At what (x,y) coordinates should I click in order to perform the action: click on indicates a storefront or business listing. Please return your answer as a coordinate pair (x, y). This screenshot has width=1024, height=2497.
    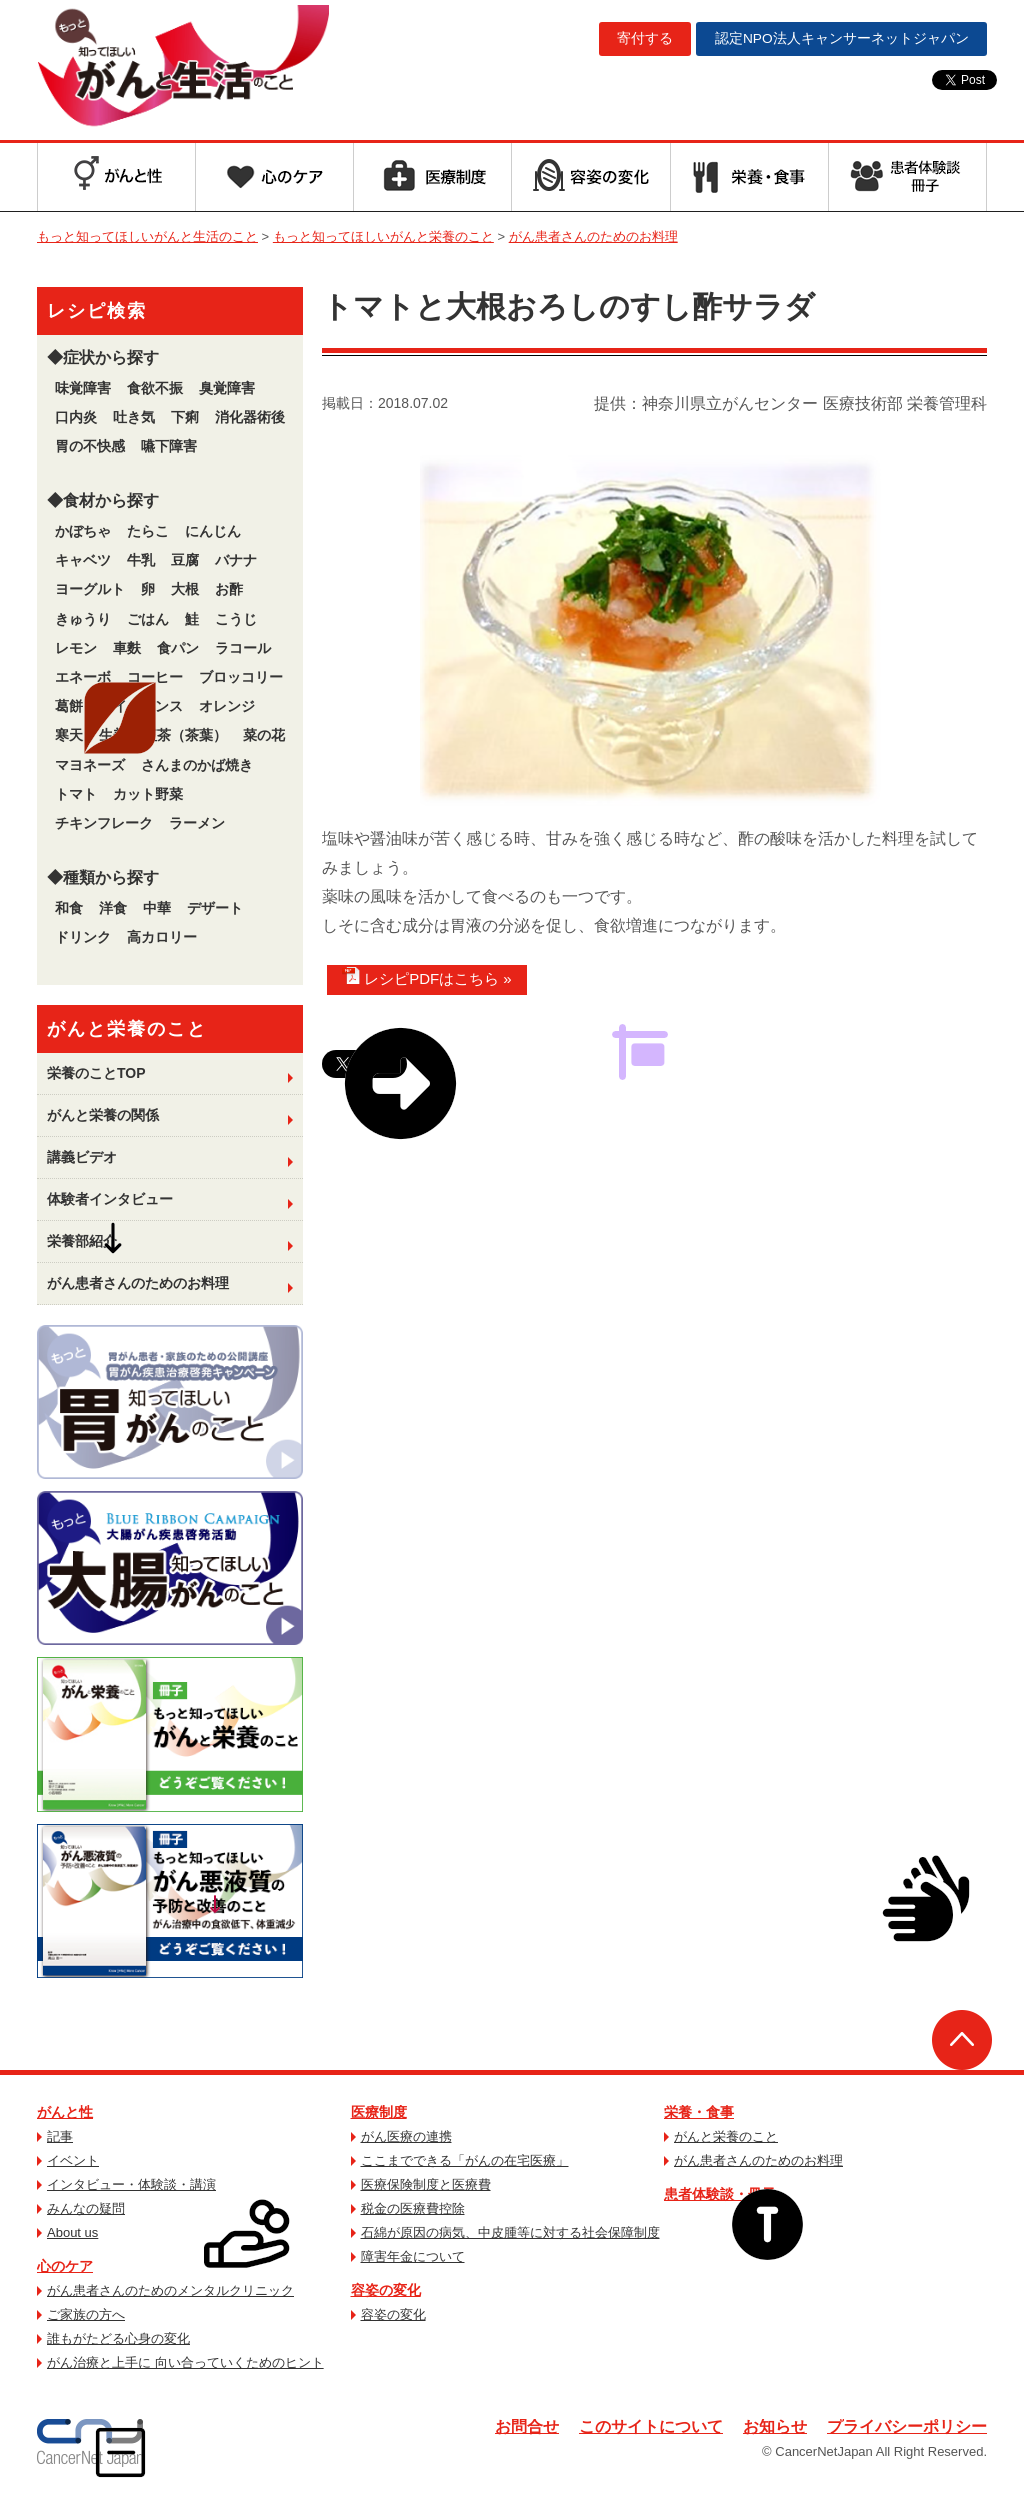
    Looking at the image, I should click on (640, 1052).